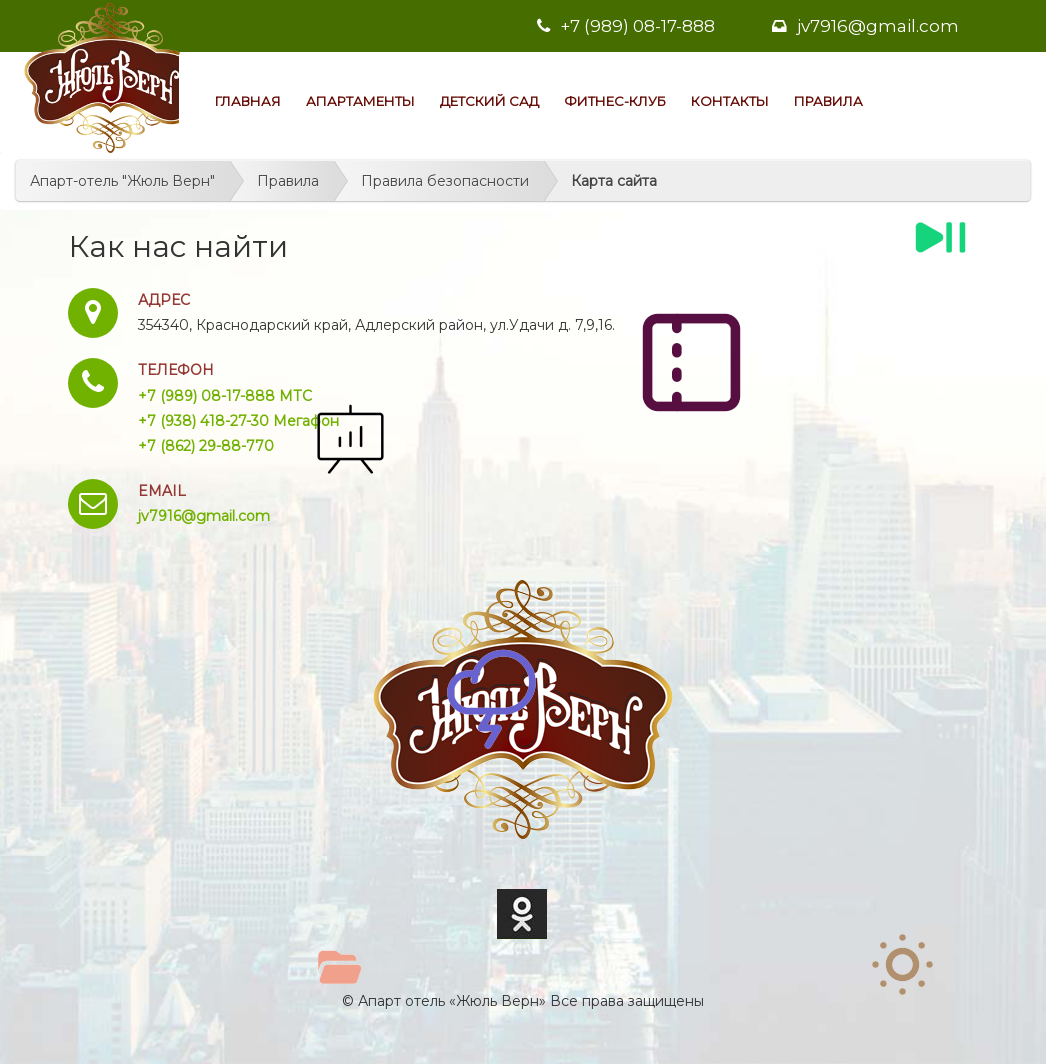 The image size is (1046, 1064). Describe the element at coordinates (902, 964) in the screenshot. I see `reduce screen brightness` at that location.